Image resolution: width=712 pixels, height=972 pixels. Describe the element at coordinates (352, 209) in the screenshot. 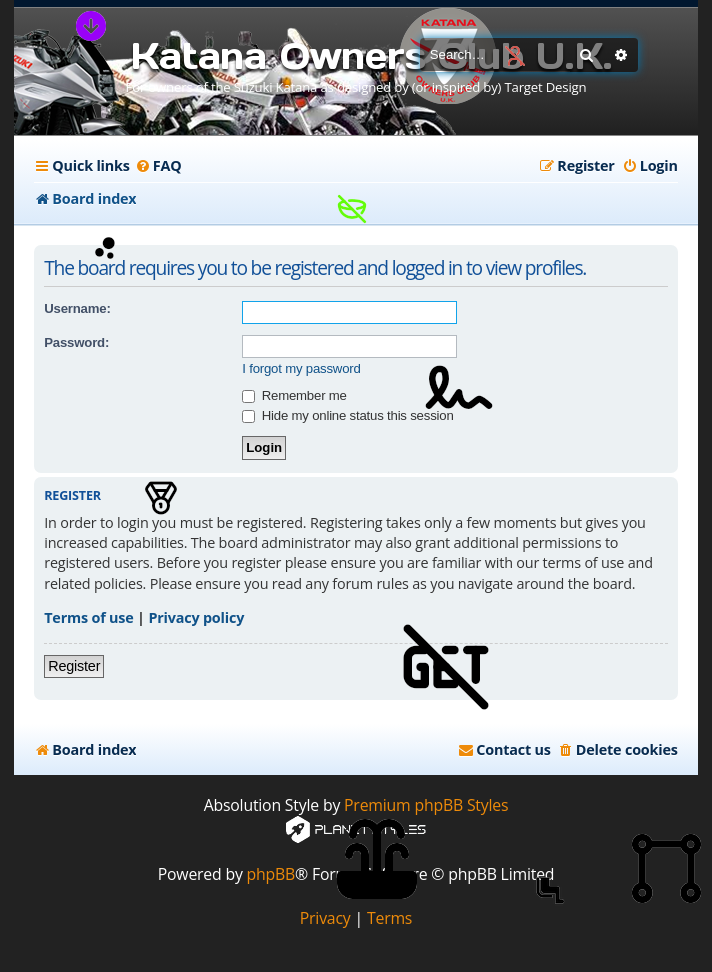

I see `3D rendering or hemisphere view disabled` at that location.